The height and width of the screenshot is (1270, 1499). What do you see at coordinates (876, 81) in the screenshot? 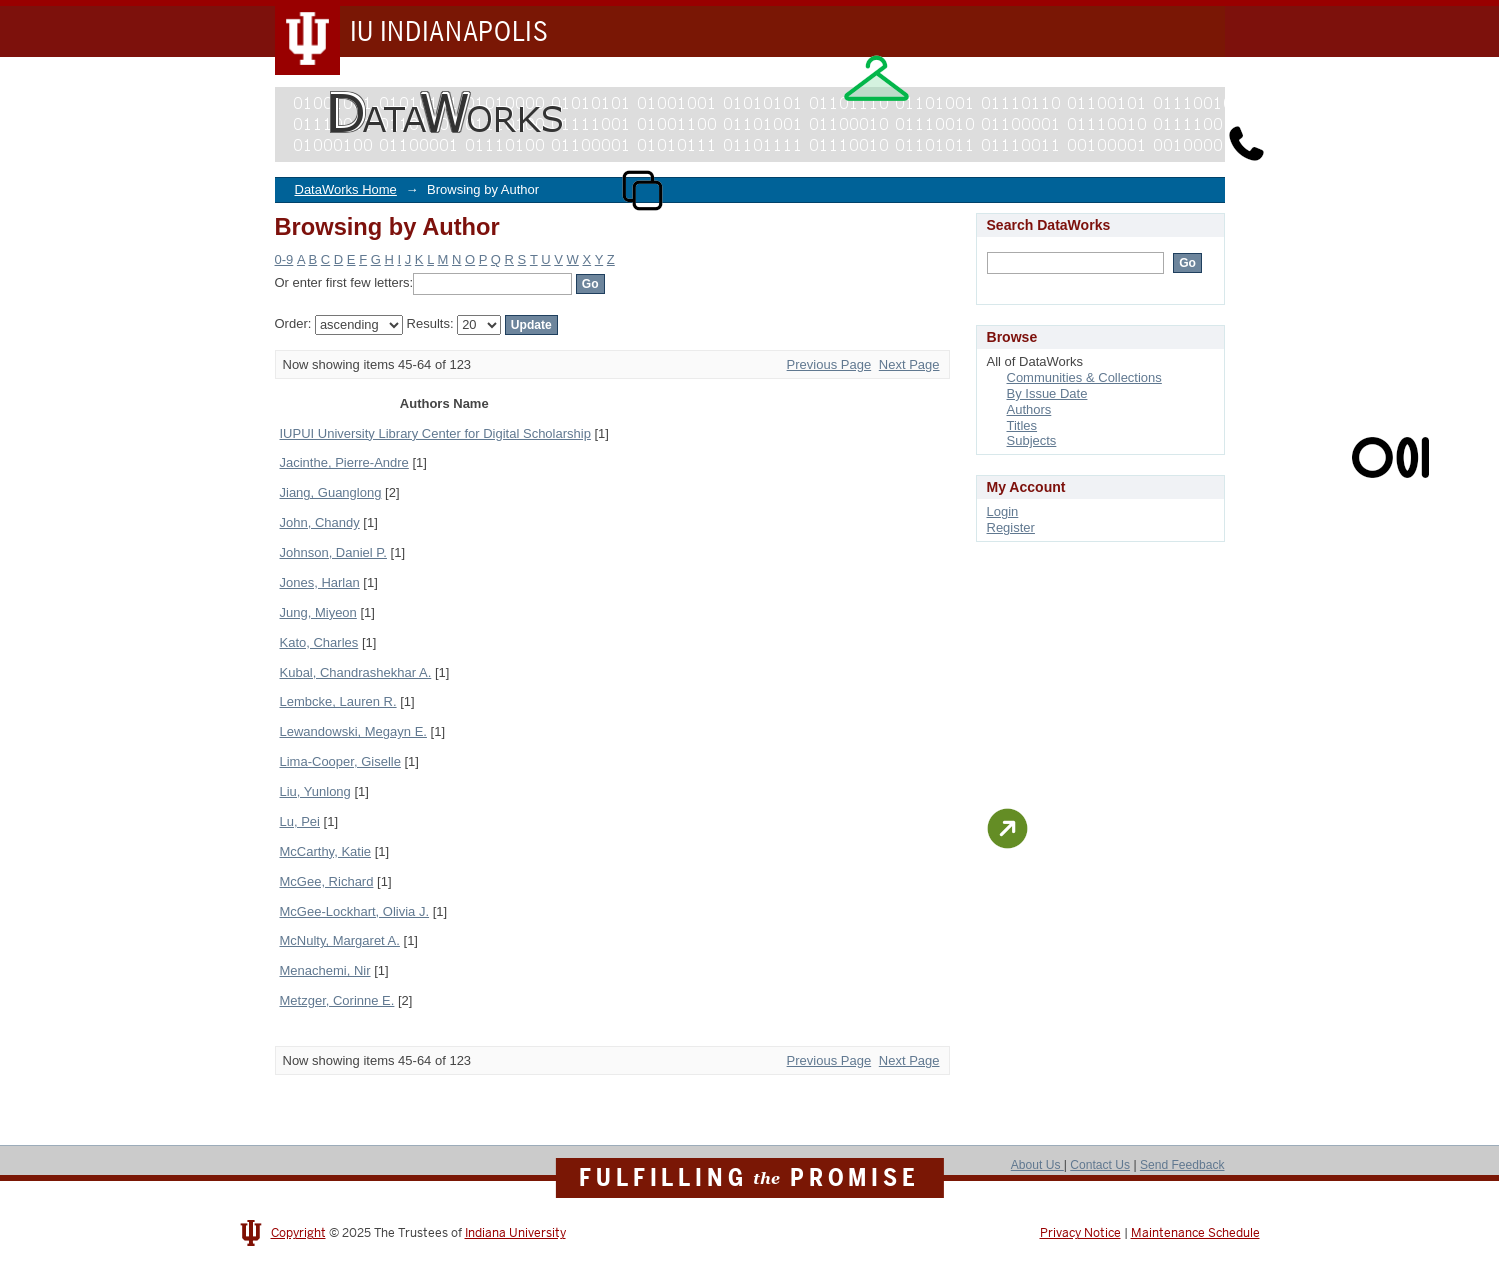
I see `access wardrobe or clothing options` at bounding box center [876, 81].